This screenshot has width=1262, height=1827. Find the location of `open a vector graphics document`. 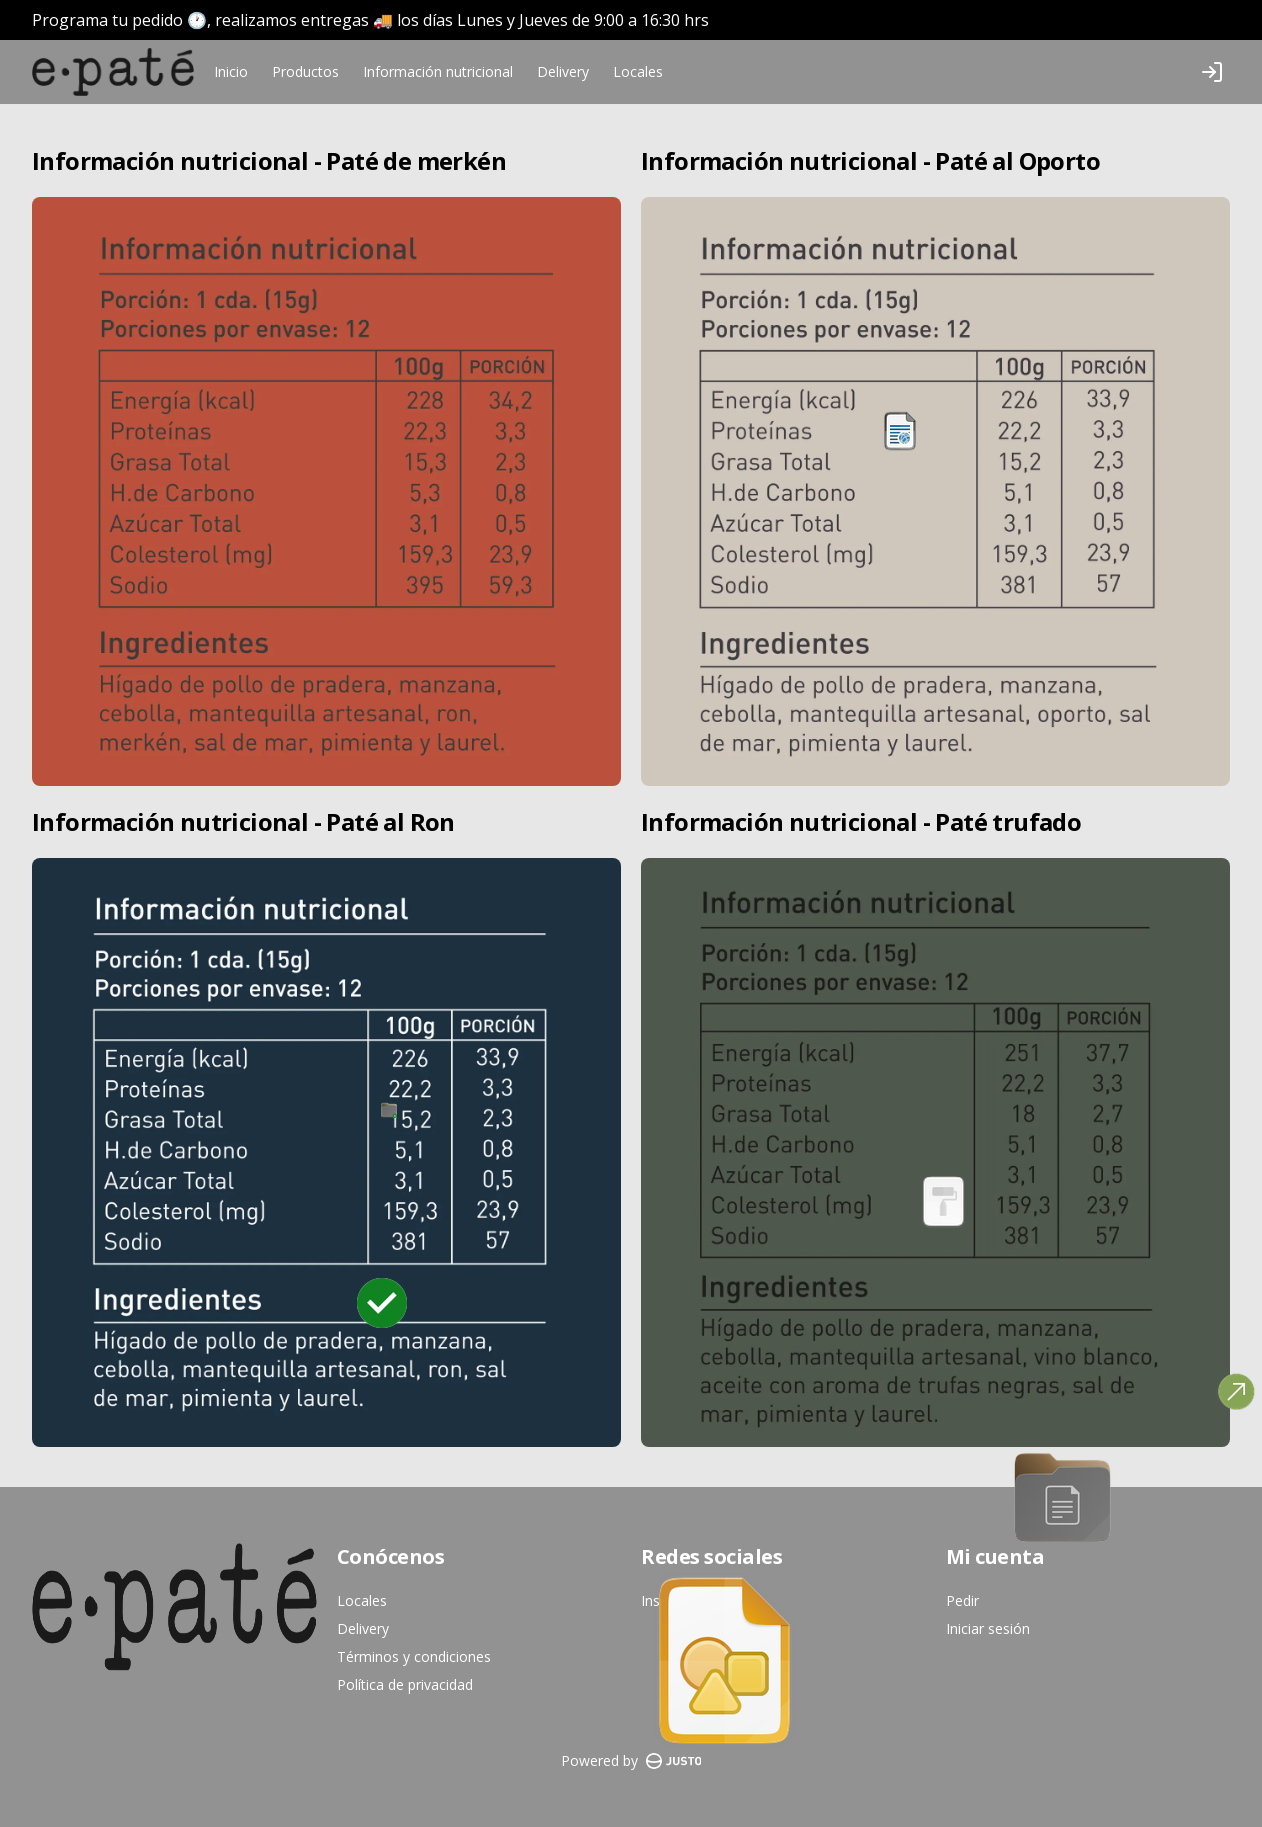

open a vector graphics document is located at coordinates (724, 1660).